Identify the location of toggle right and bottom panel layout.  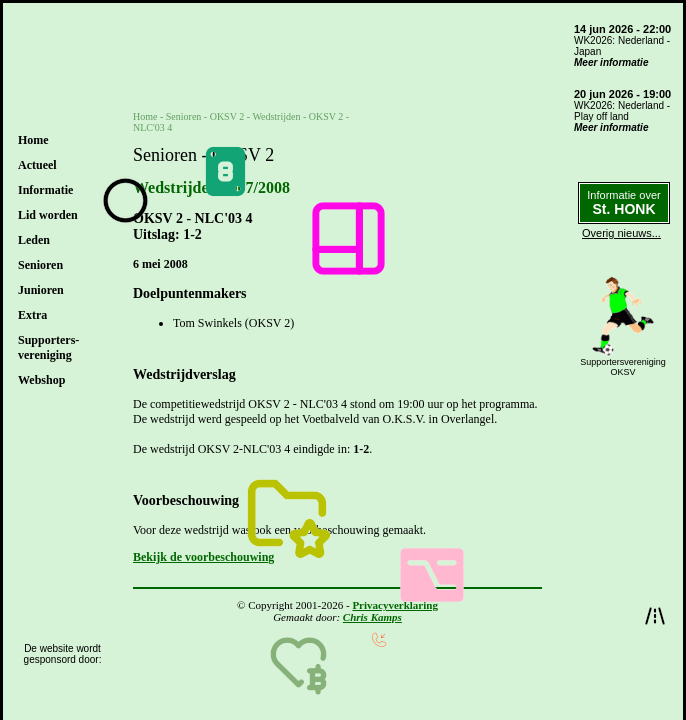
(348, 238).